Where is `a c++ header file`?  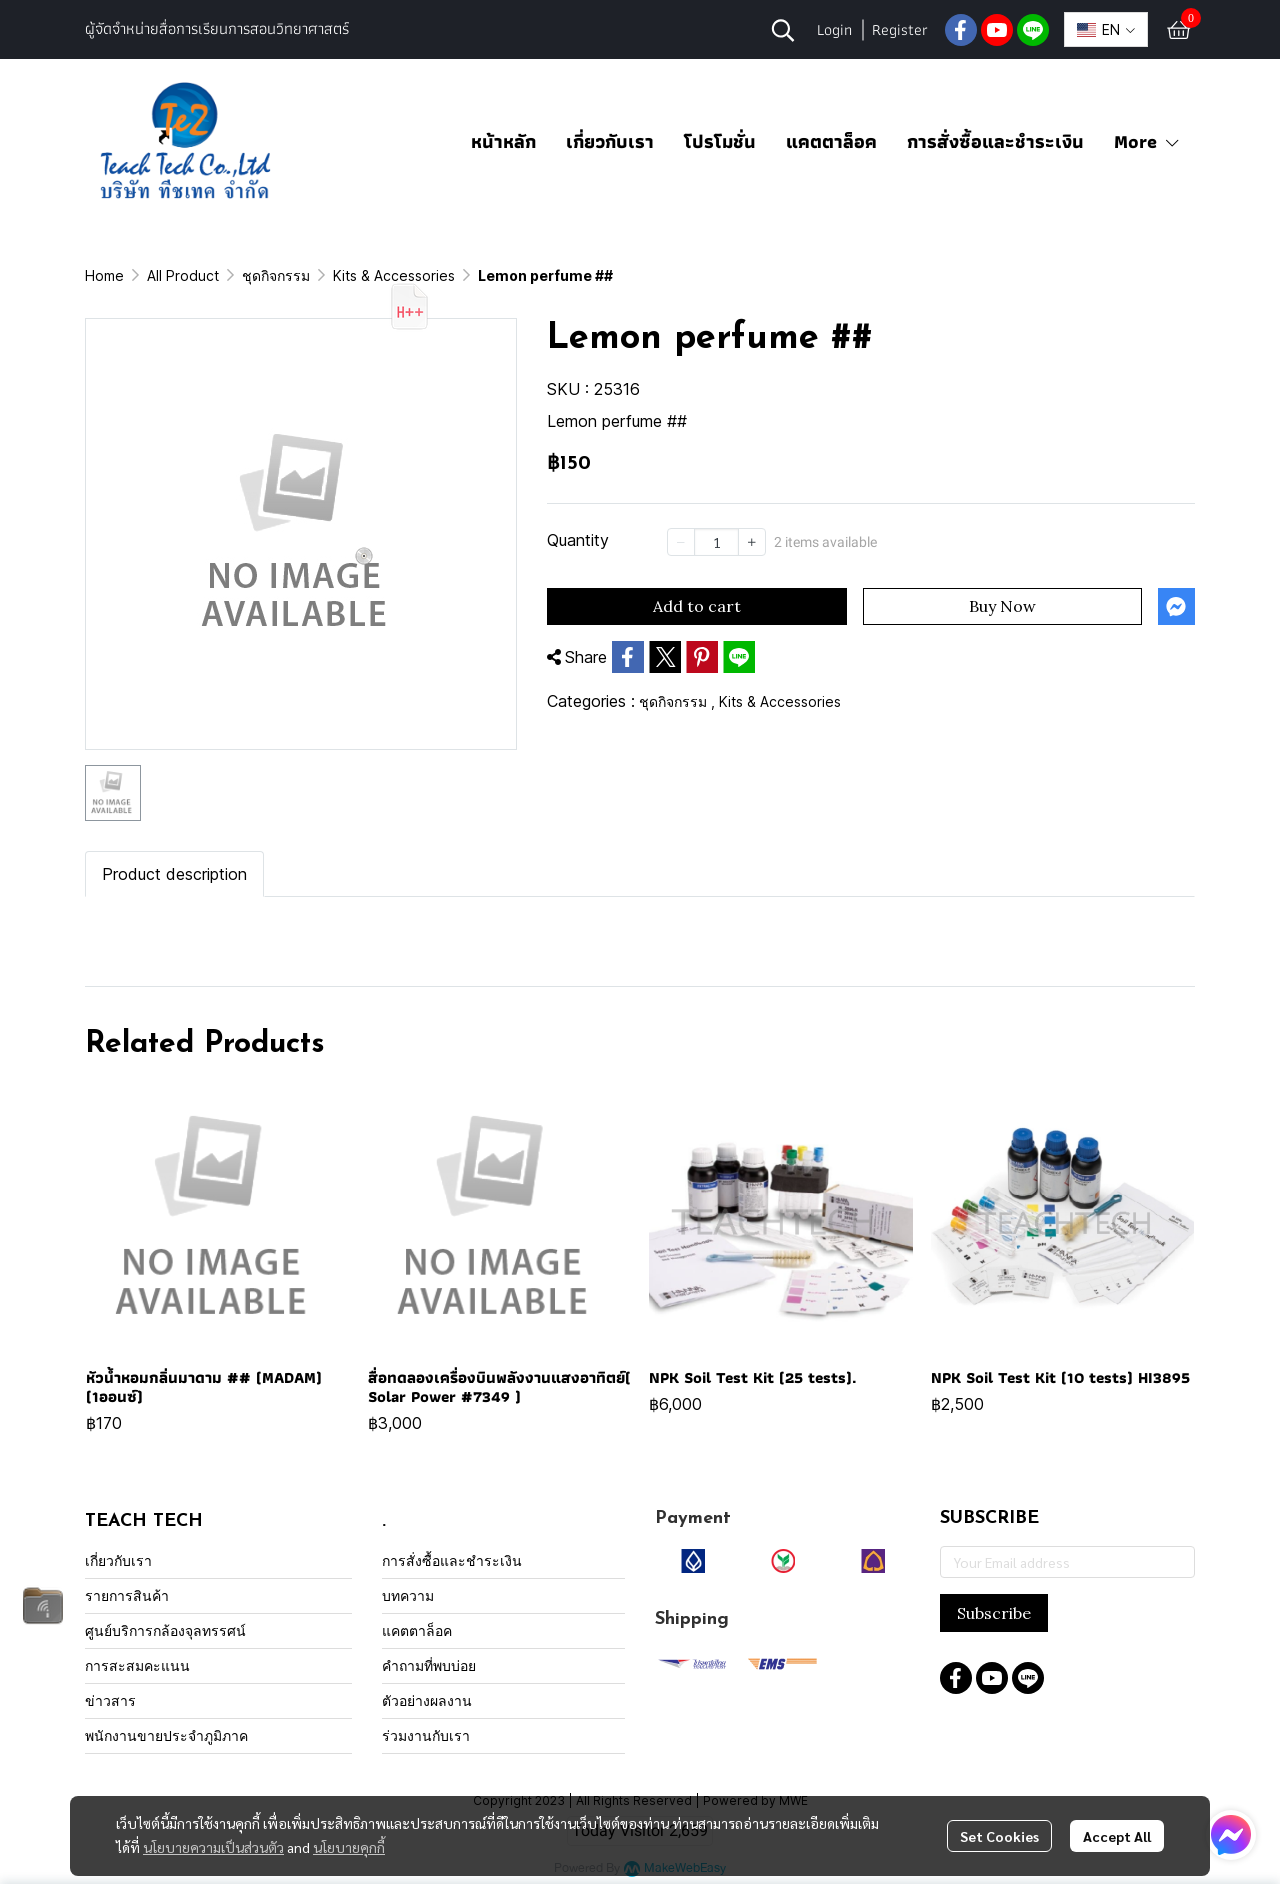
a c++ header file is located at coordinates (409, 306).